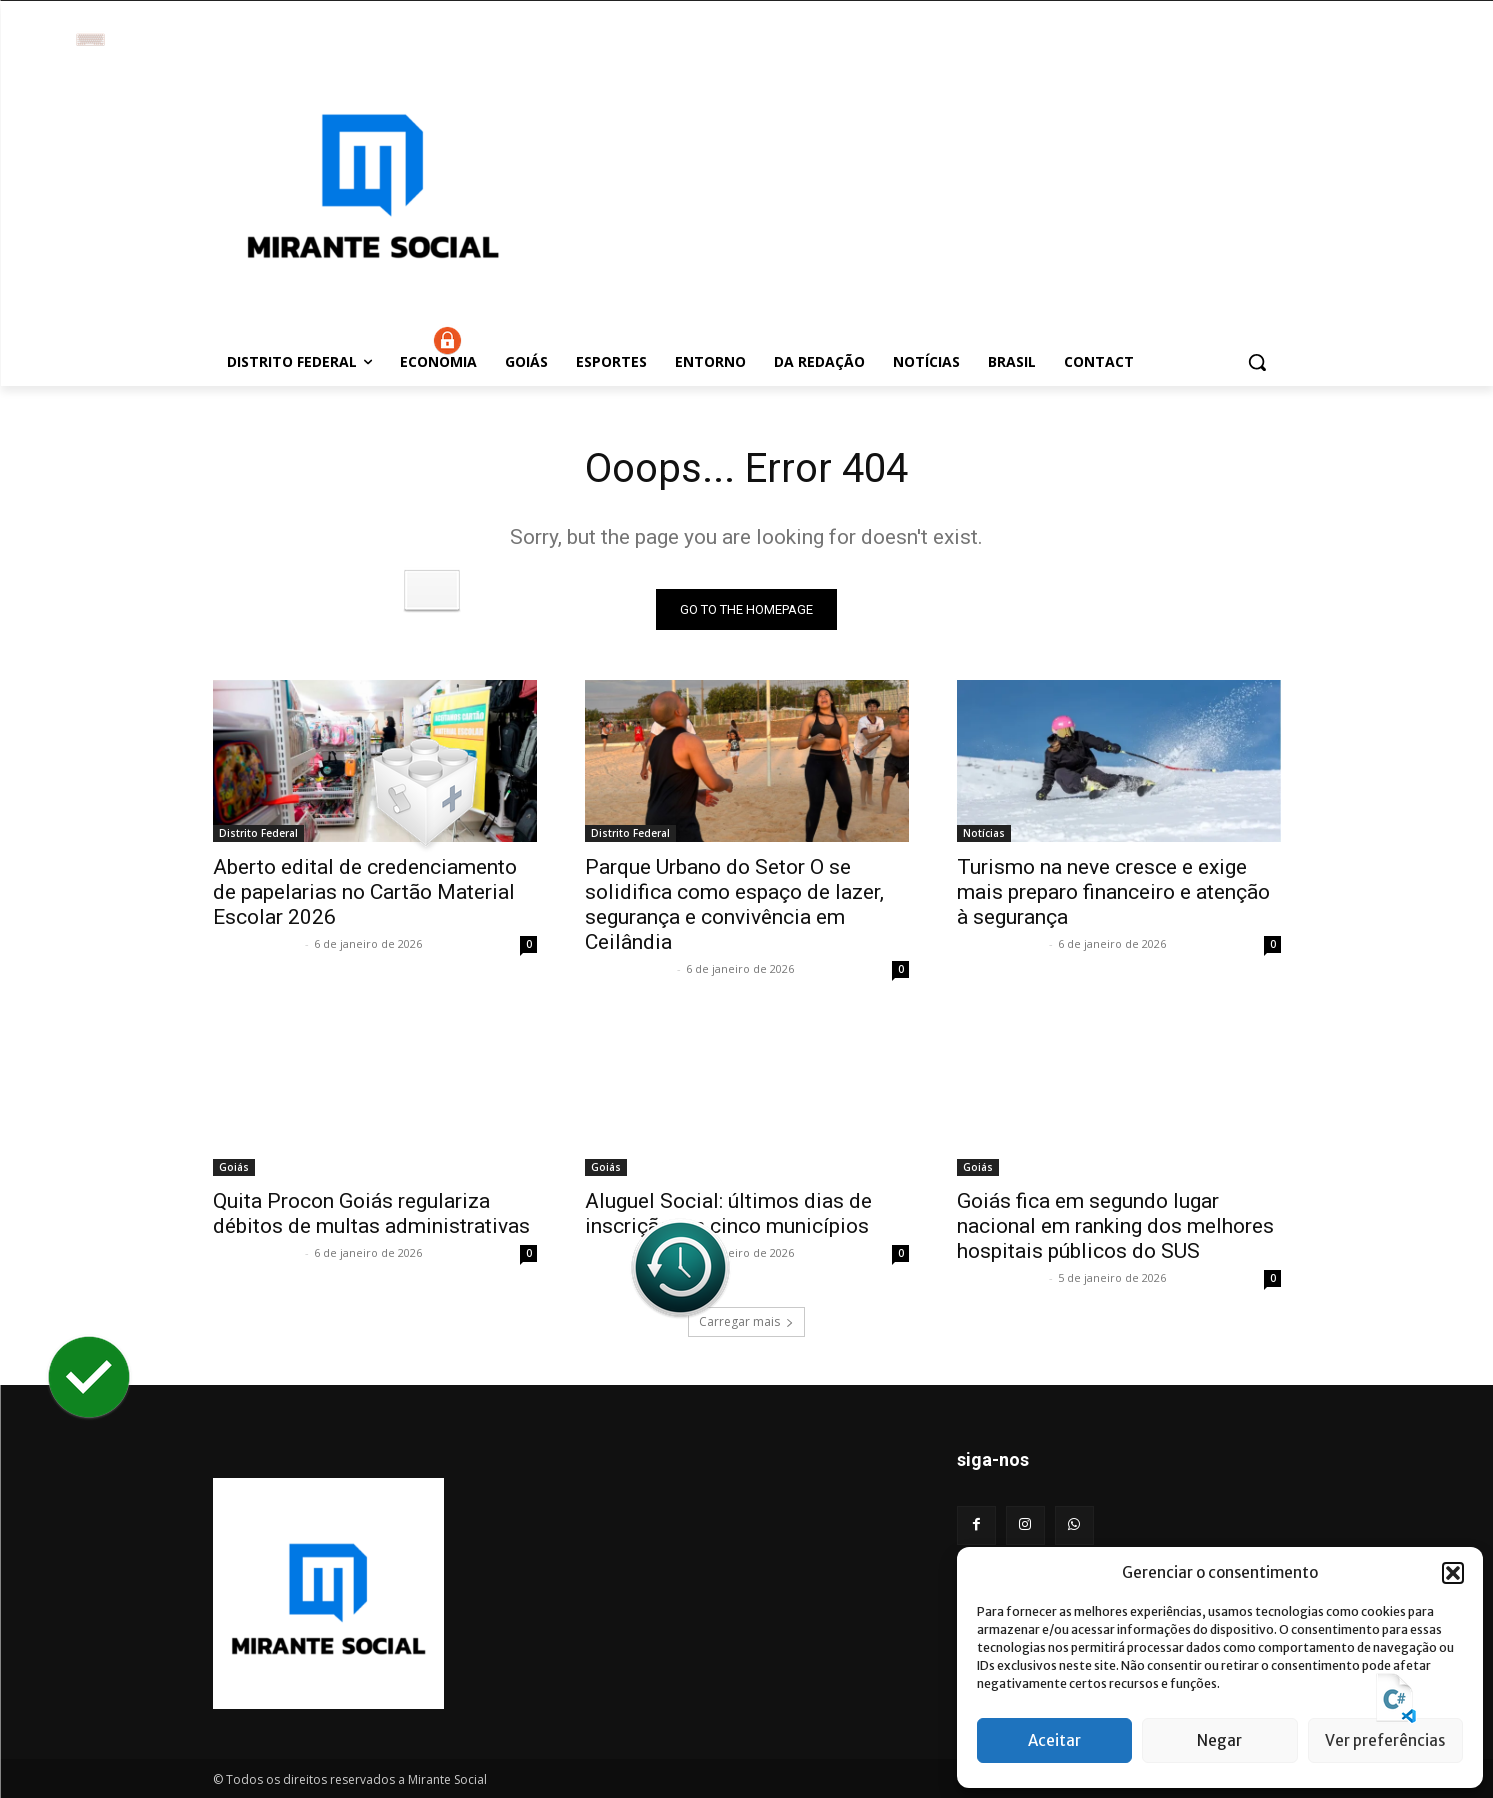  I want to click on open a C# source code file, so click(1394, 1698).